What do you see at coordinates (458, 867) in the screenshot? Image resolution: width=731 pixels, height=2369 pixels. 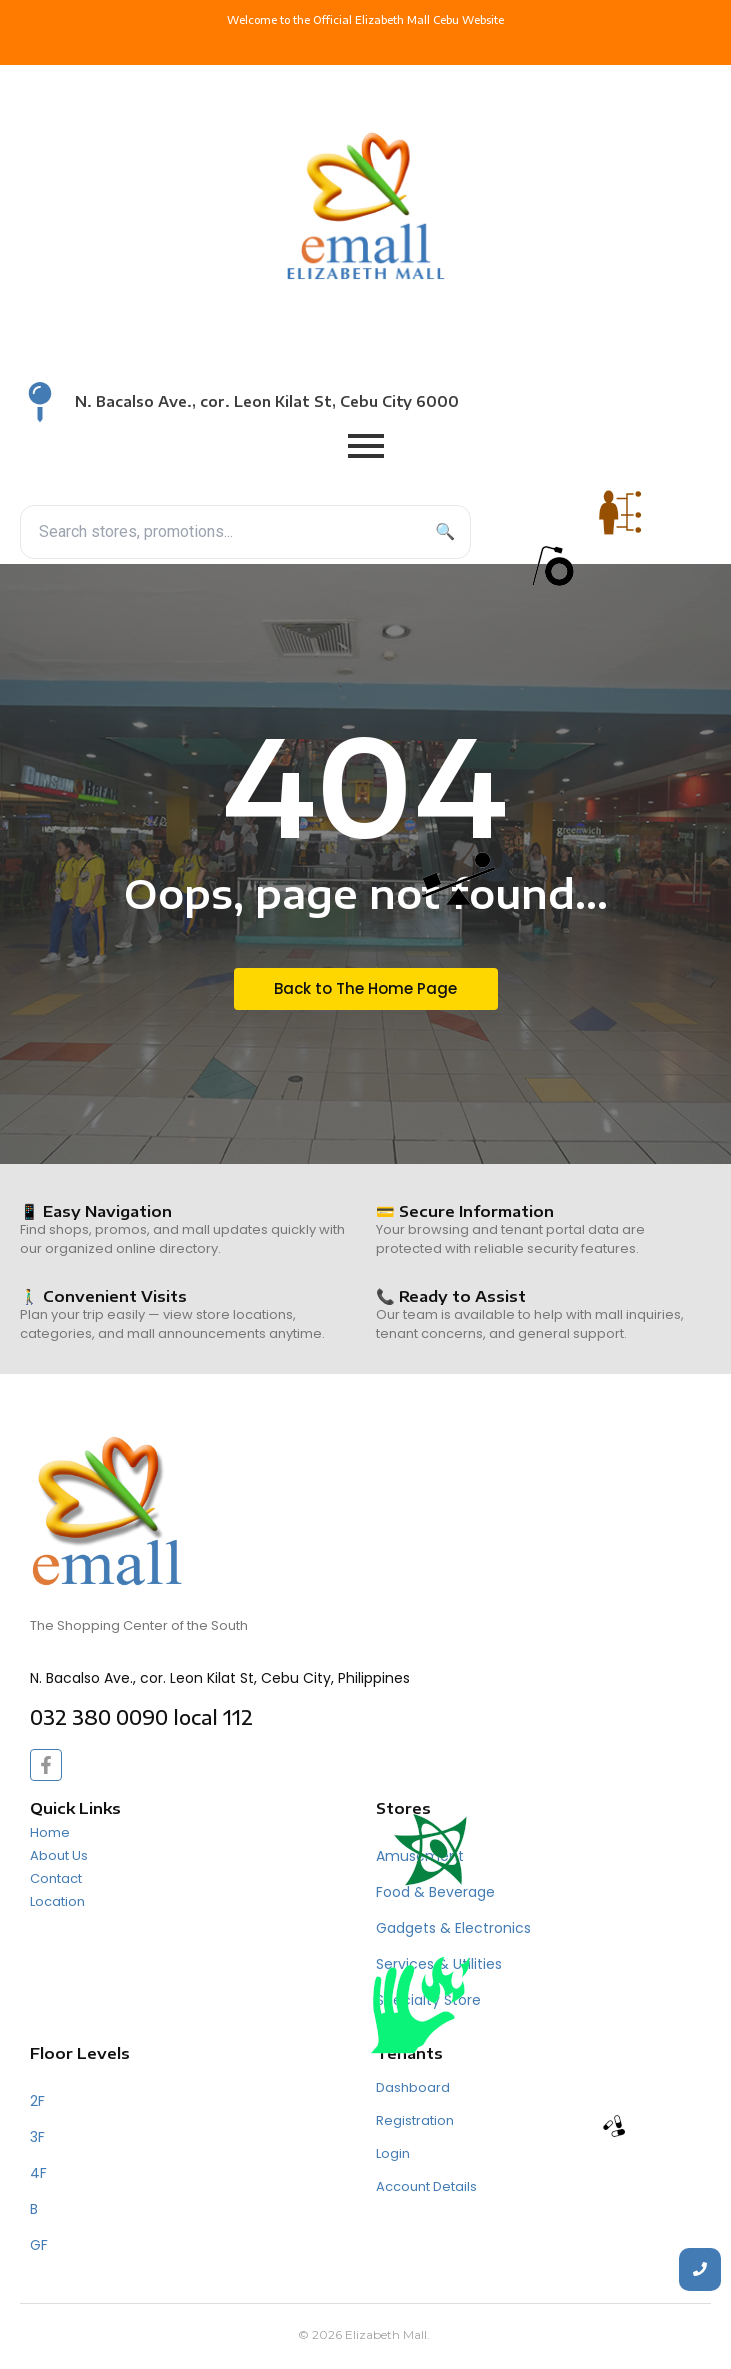 I see `indicates an unbalanced or unequal state` at bounding box center [458, 867].